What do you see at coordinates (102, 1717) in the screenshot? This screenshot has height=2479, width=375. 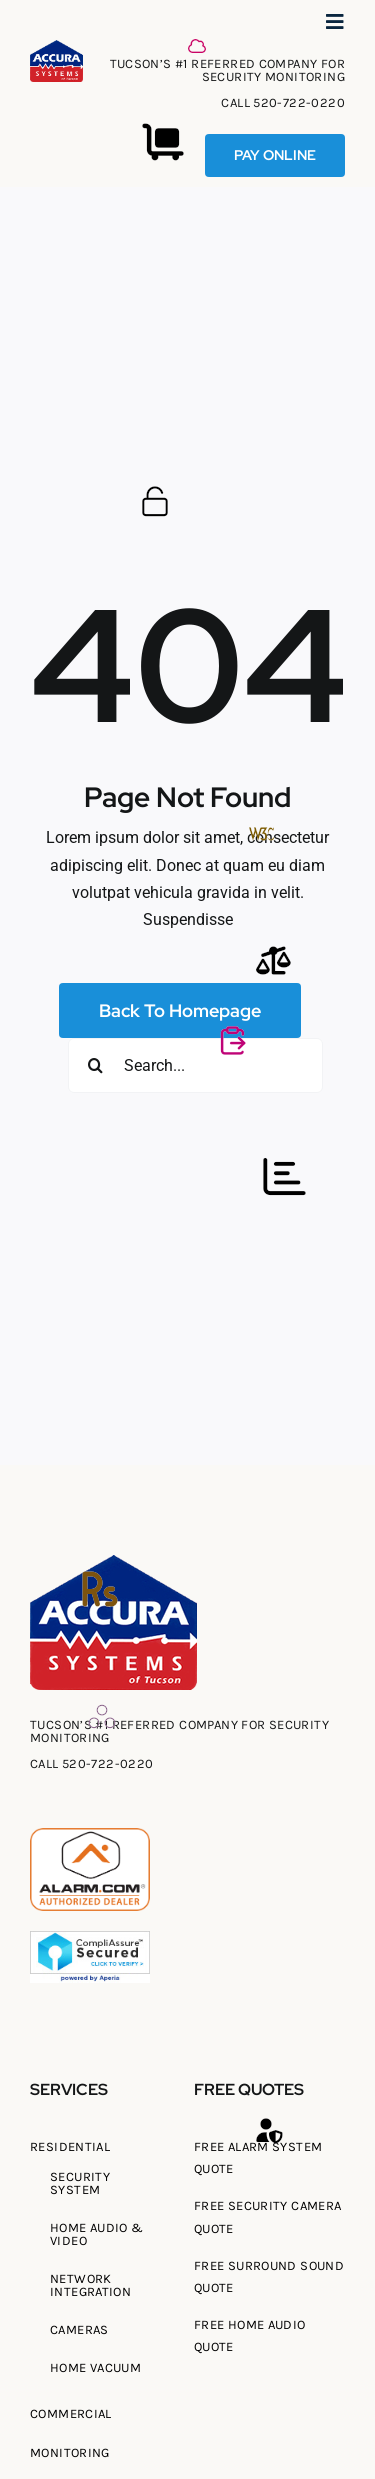 I see `group or organize items` at bounding box center [102, 1717].